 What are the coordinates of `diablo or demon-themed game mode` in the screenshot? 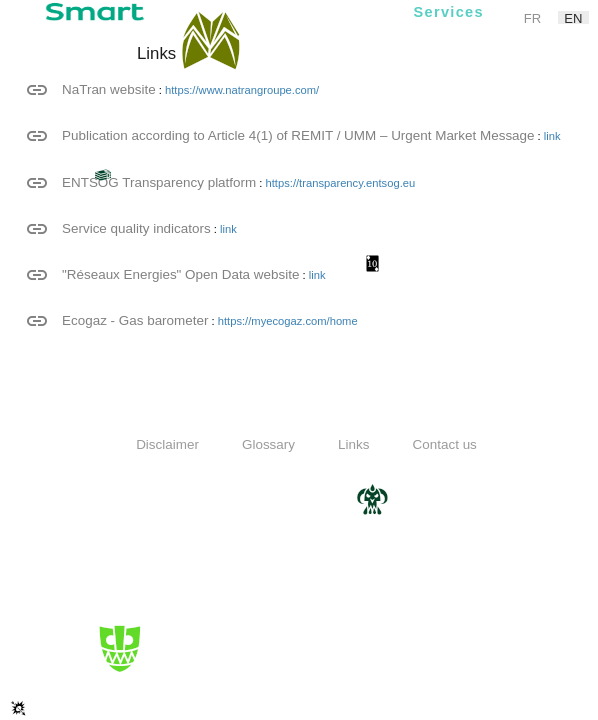 It's located at (372, 499).